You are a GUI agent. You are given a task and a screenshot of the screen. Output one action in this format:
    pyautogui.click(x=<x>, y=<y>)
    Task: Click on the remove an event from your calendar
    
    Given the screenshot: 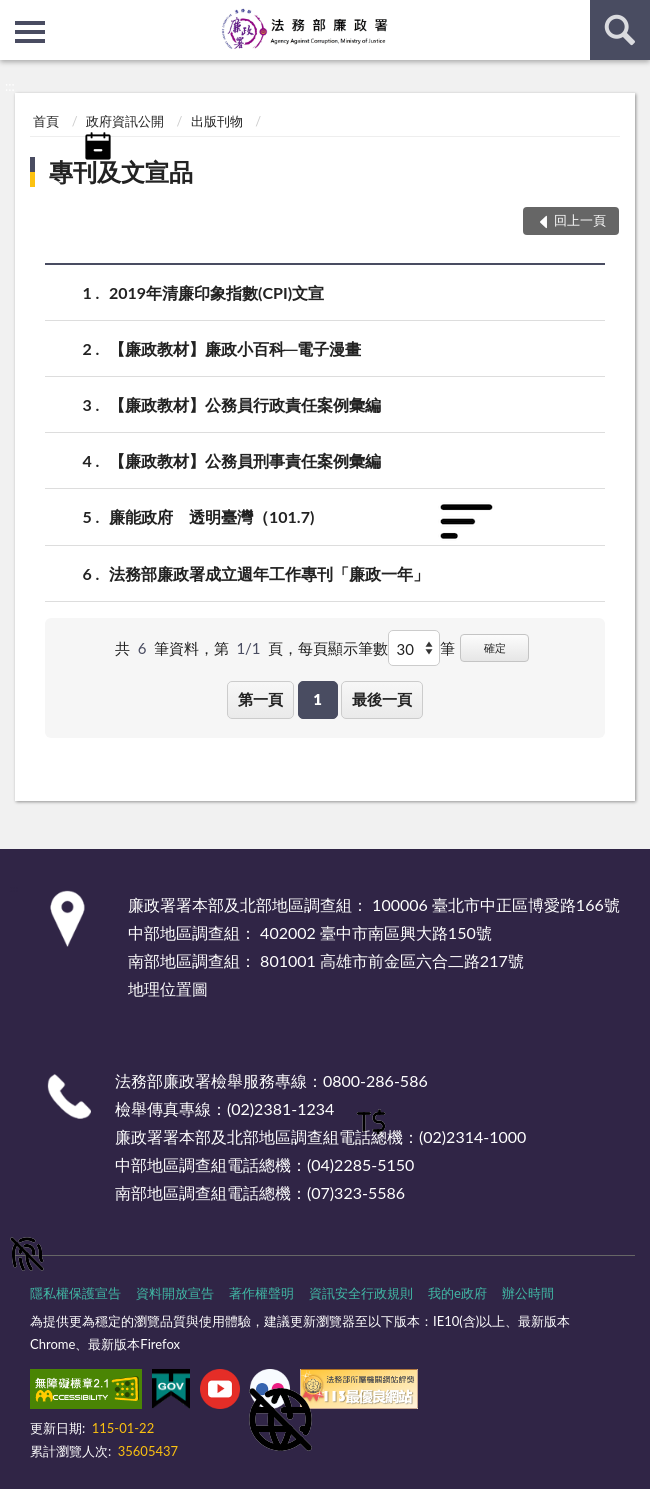 What is the action you would take?
    pyautogui.click(x=98, y=147)
    